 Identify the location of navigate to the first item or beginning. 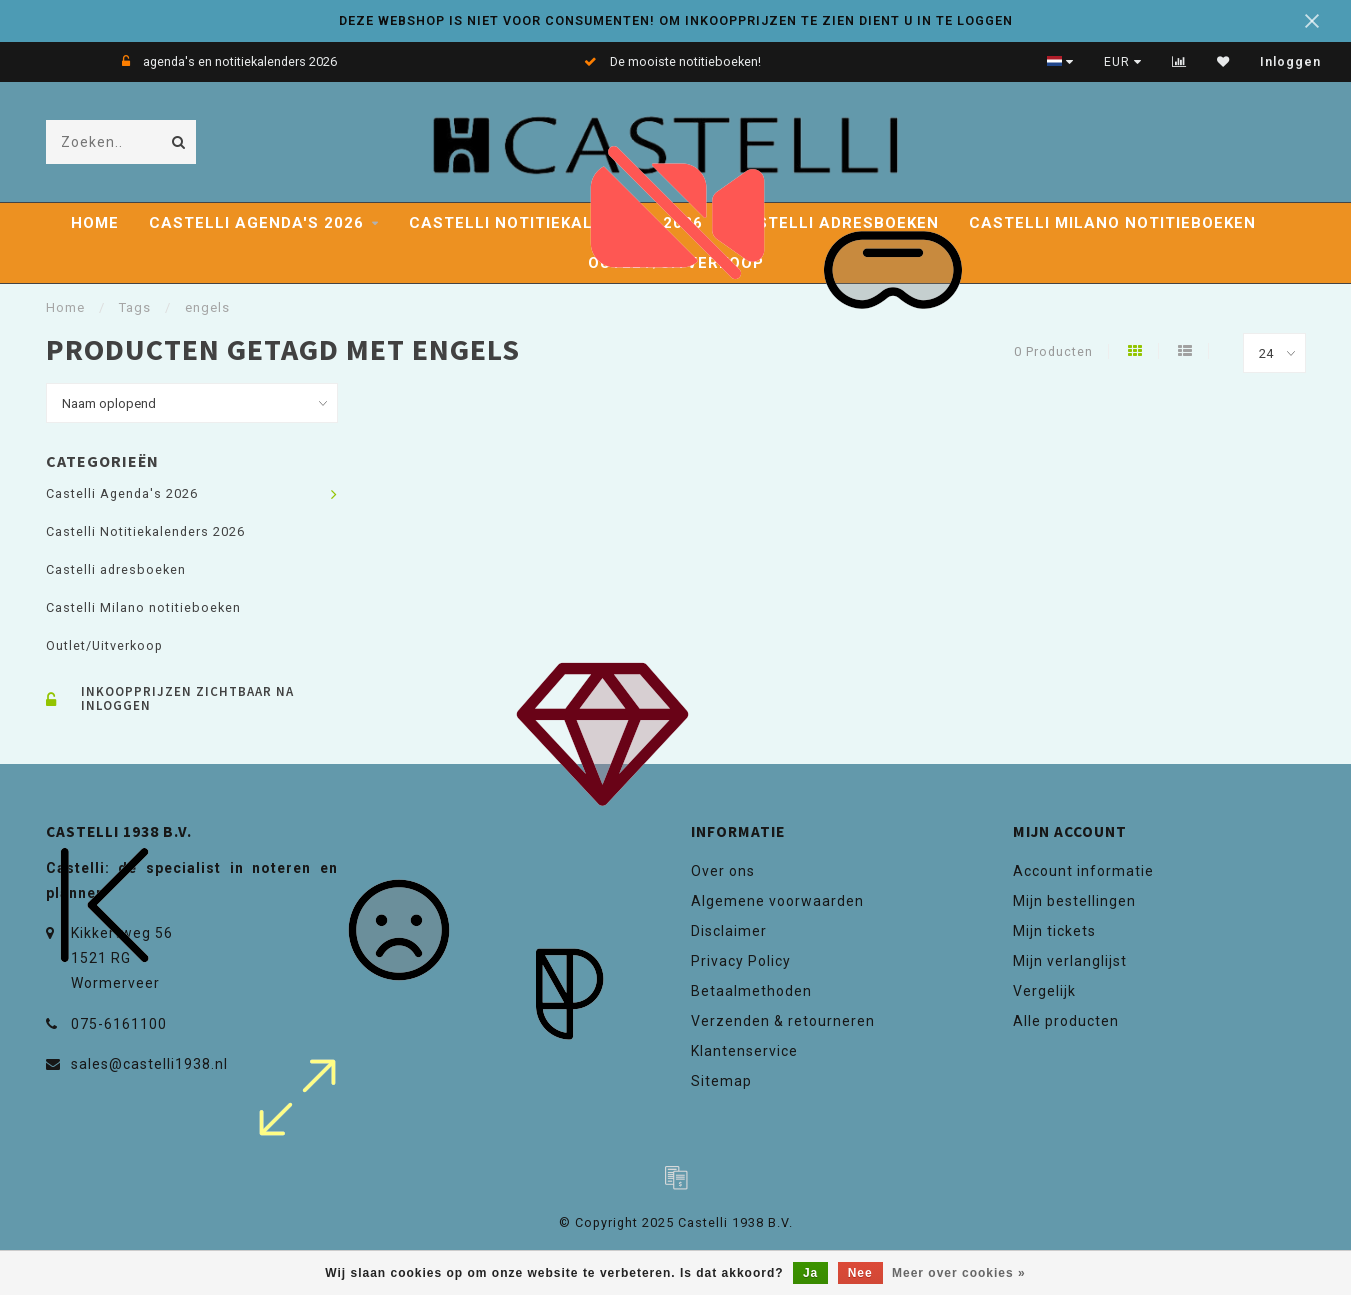
(102, 905).